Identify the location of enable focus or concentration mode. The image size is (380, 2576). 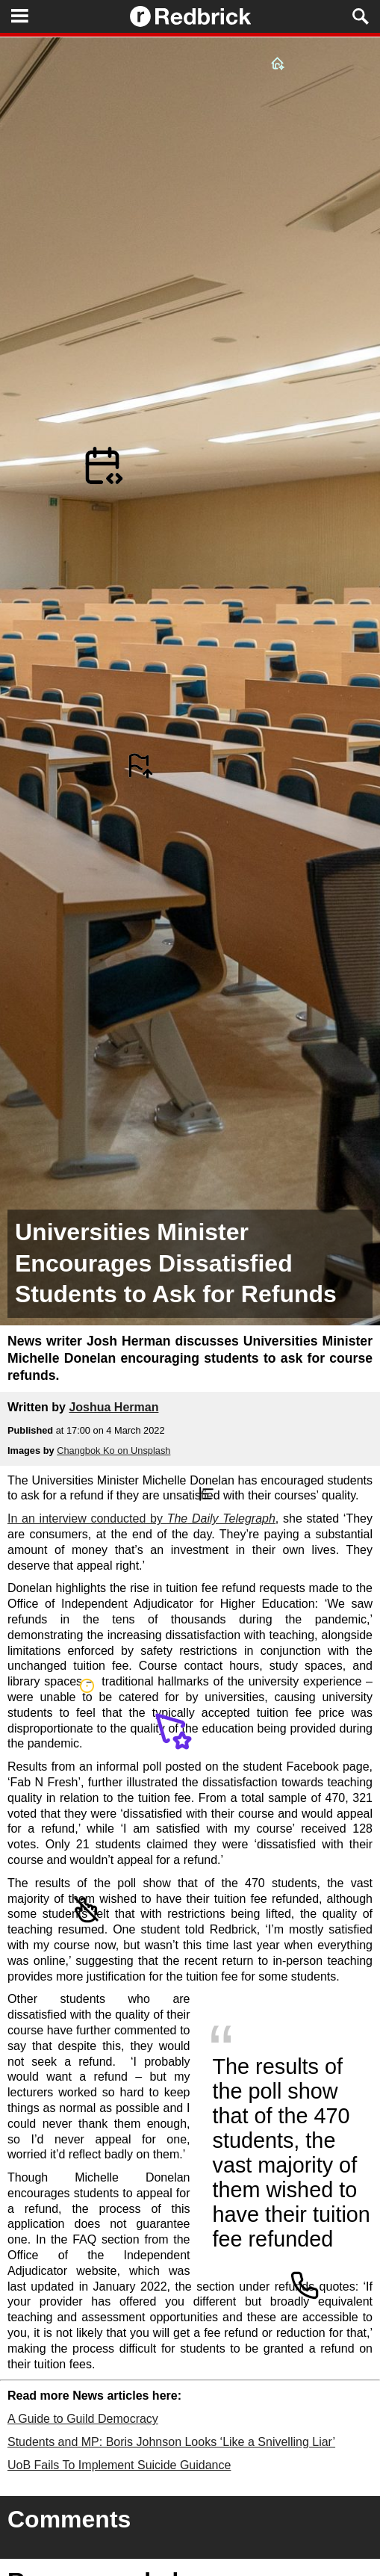
(87, 1685).